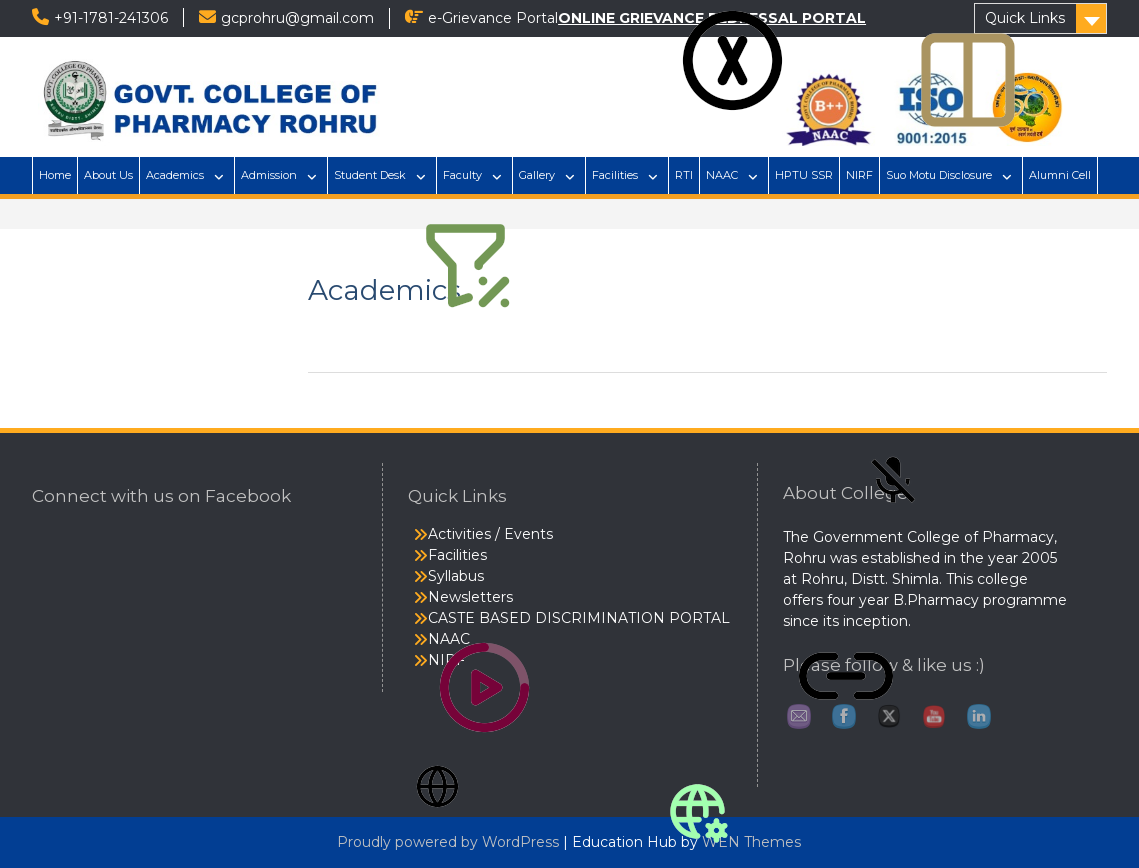 The height and width of the screenshot is (868, 1139). I want to click on mute your microphone, so click(893, 481).